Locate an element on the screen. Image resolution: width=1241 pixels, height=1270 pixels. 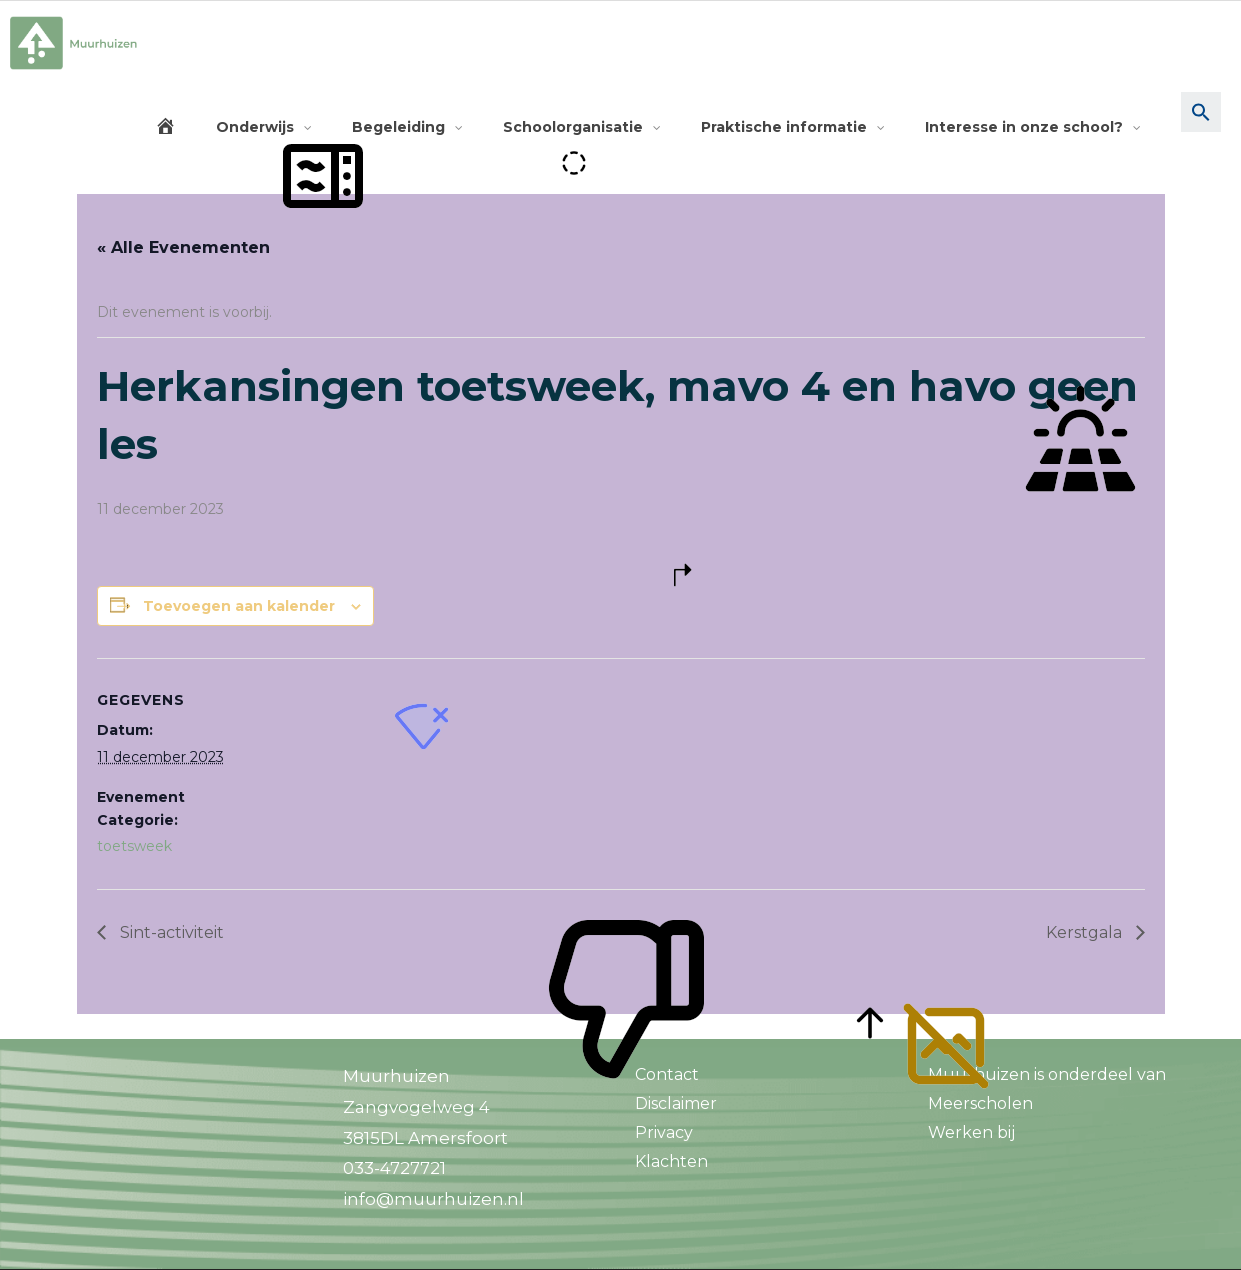
access microwave controls or settings is located at coordinates (323, 176).